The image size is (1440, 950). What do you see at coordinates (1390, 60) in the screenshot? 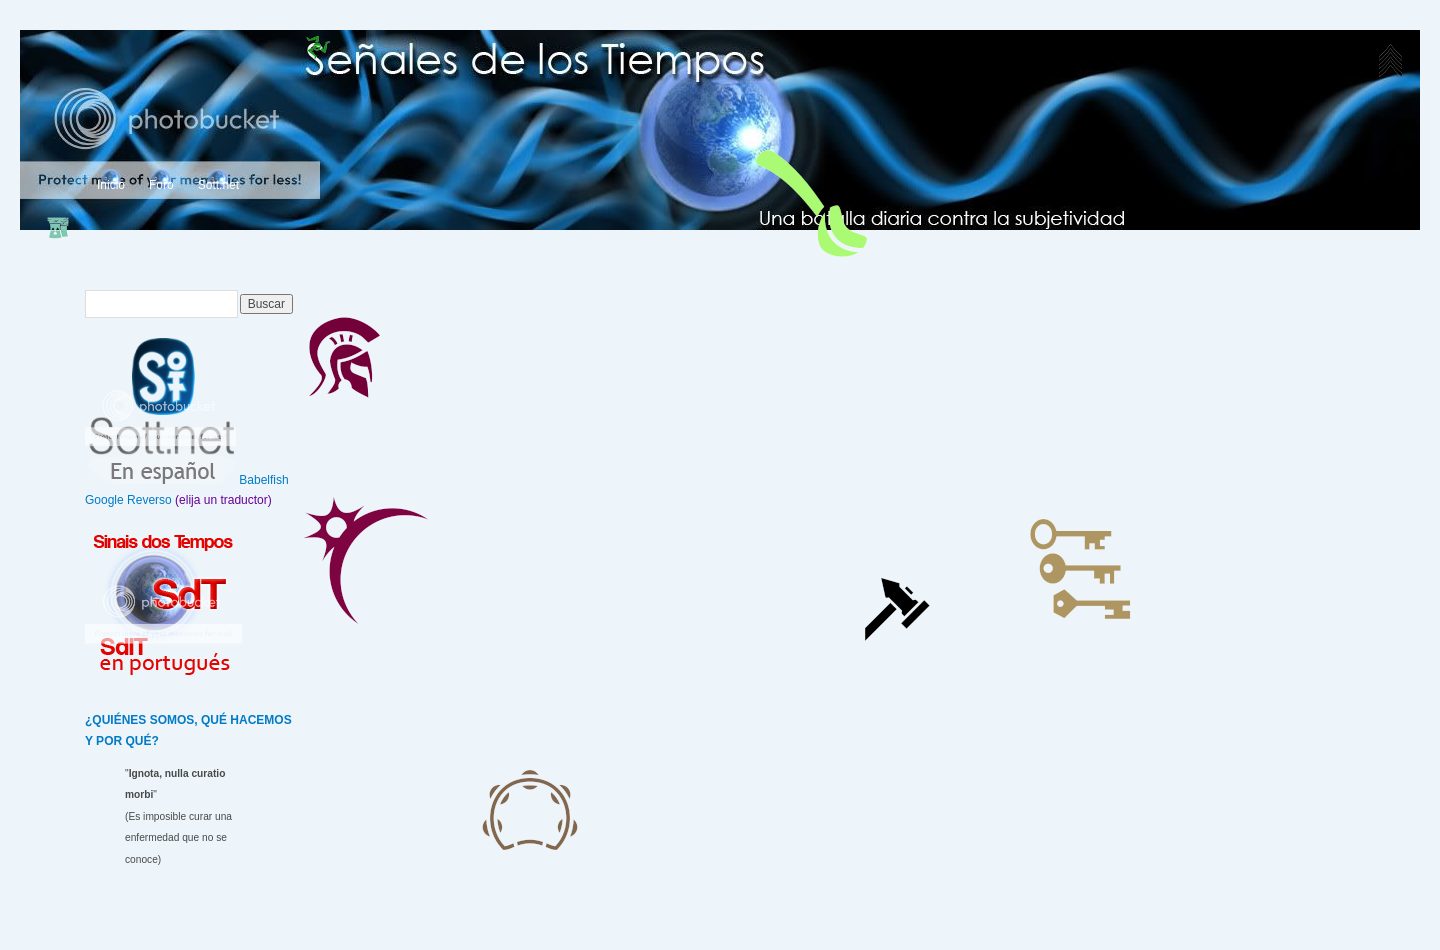
I see `indicates sergeant rank or military status` at bounding box center [1390, 60].